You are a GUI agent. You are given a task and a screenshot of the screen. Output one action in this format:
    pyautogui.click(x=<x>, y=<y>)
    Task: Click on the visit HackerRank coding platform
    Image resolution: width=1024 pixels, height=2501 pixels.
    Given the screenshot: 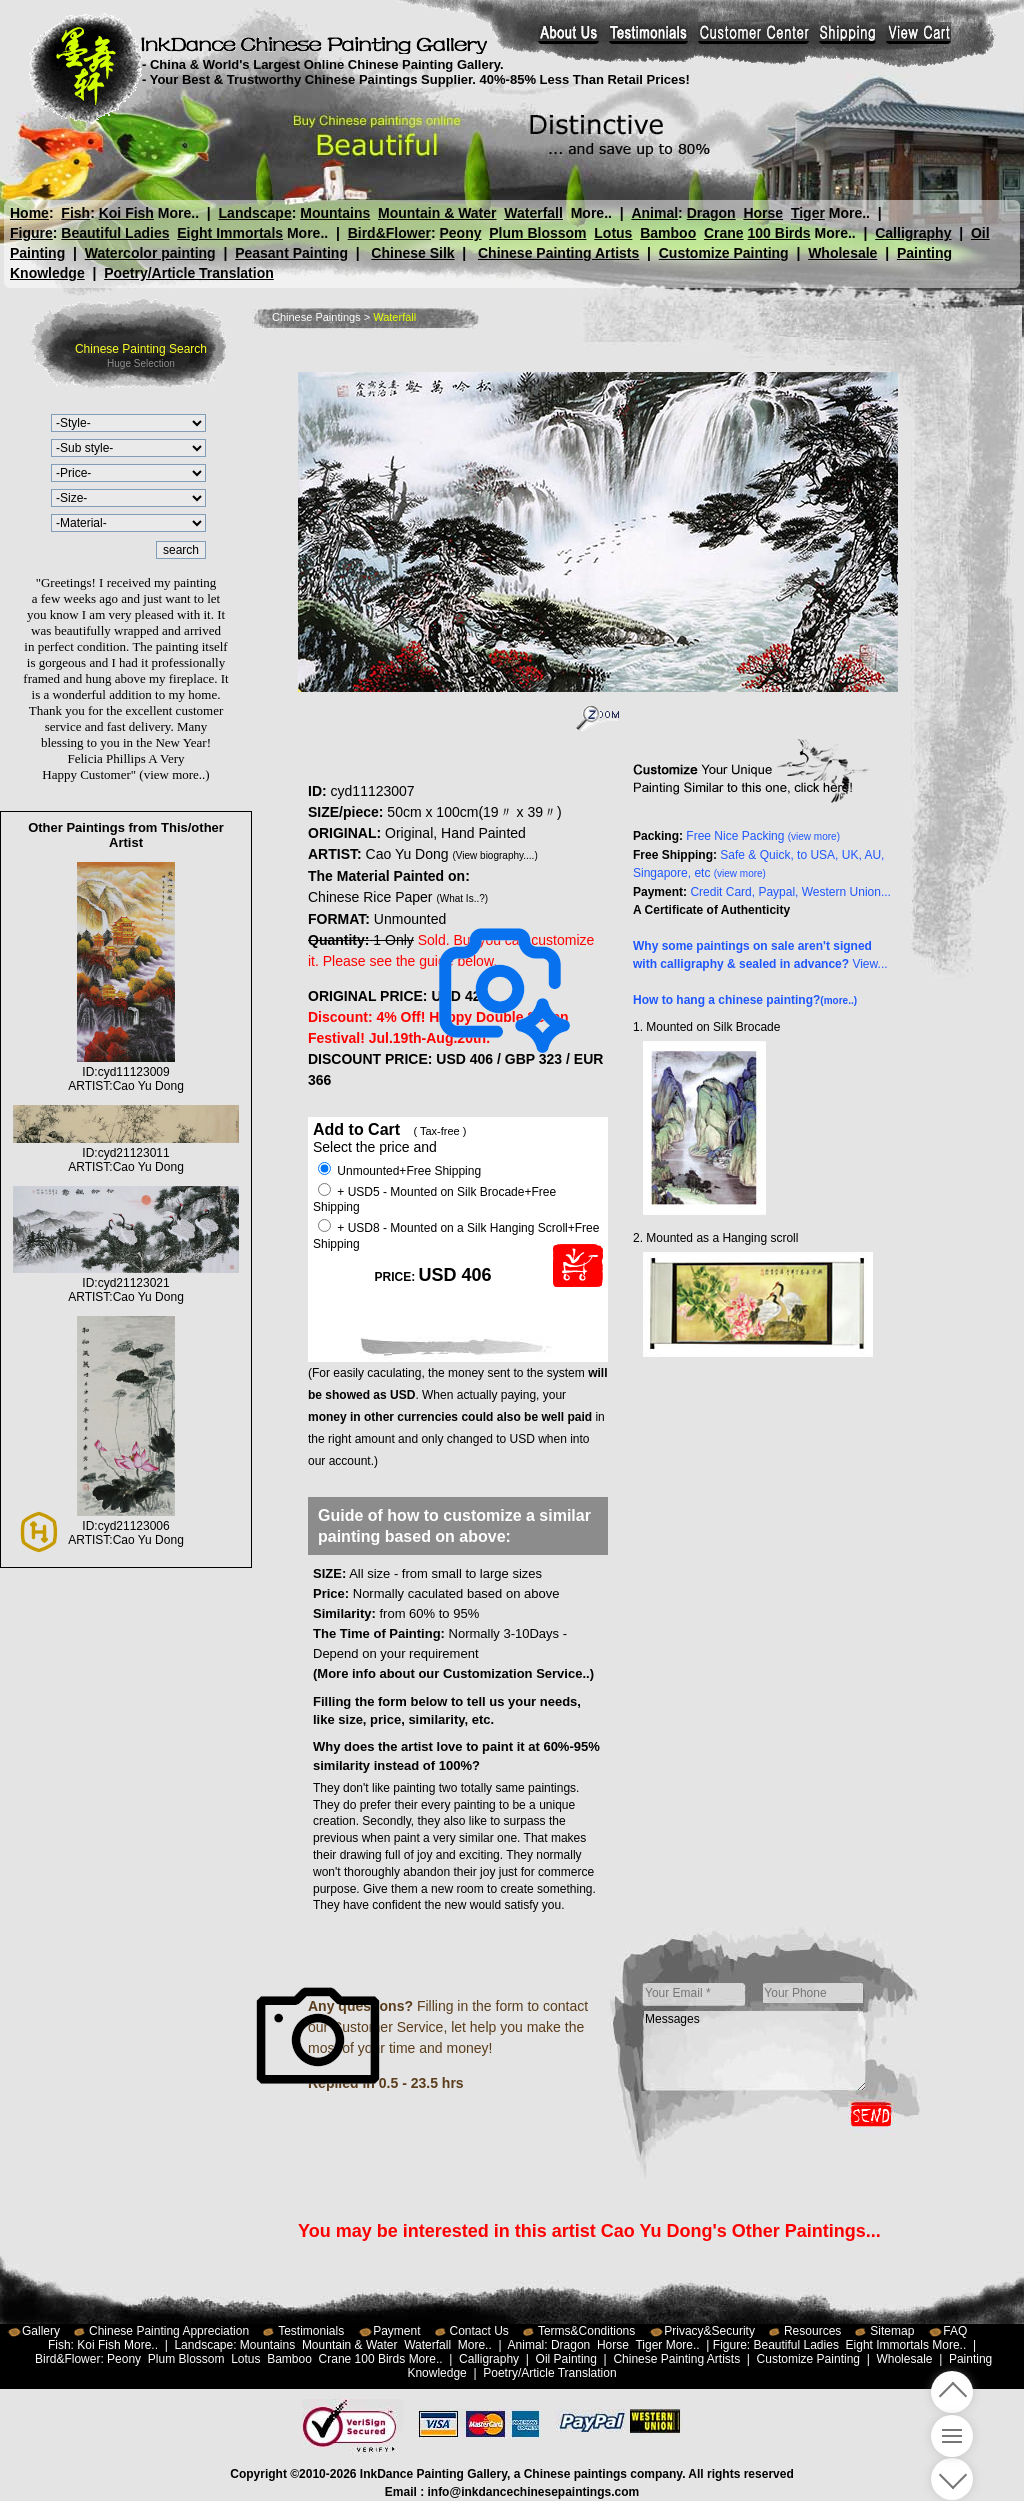 What is the action you would take?
    pyautogui.click(x=39, y=1532)
    